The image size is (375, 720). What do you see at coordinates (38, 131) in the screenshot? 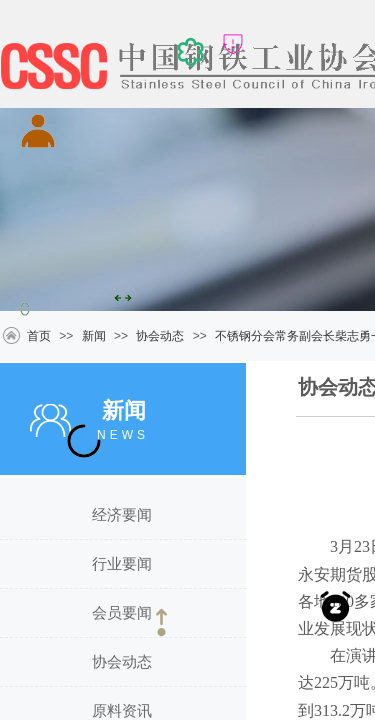
I see `view your profile` at bounding box center [38, 131].